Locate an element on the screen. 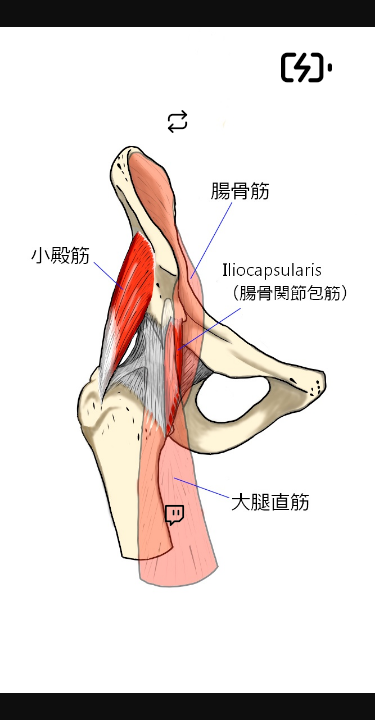 The width and height of the screenshot is (375, 720). enable repeat or loop mode is located at coordinates (177, 121).